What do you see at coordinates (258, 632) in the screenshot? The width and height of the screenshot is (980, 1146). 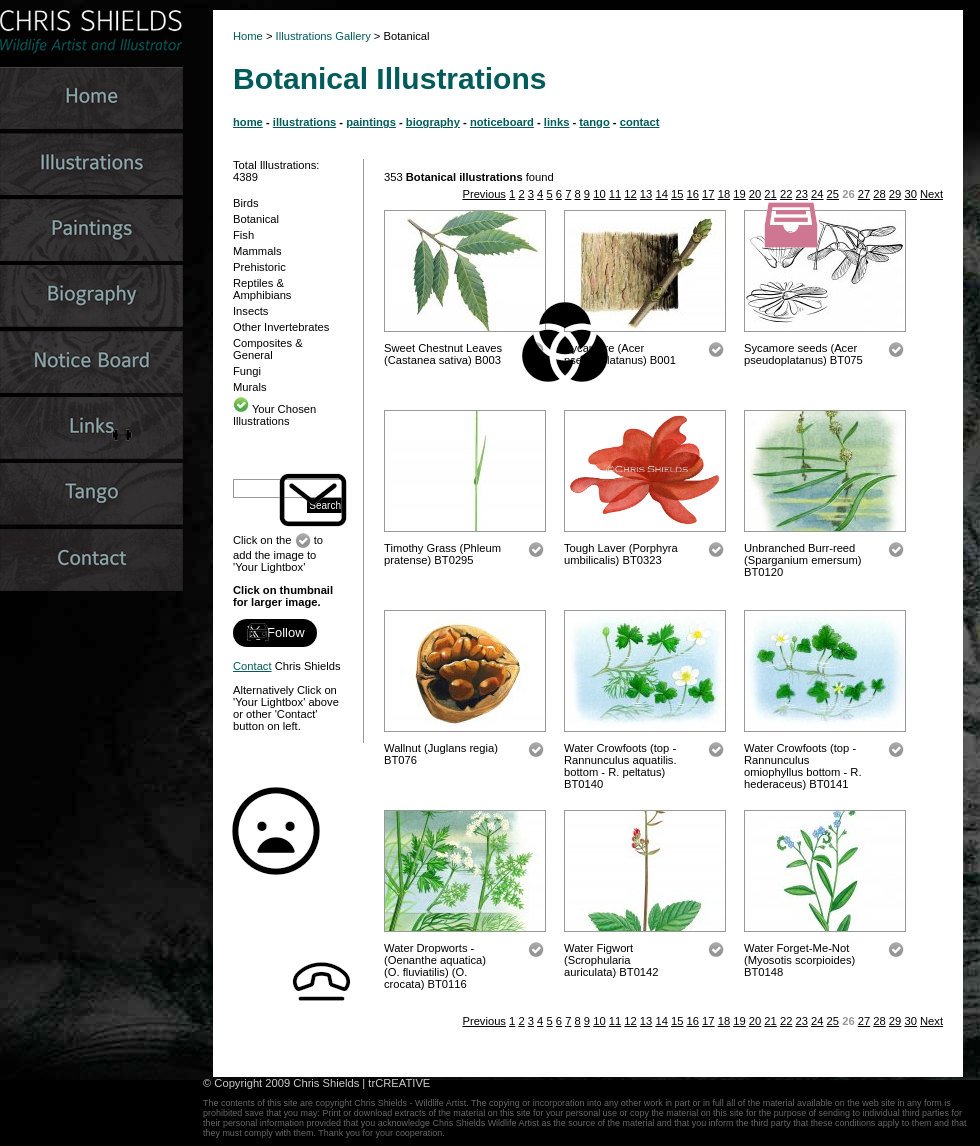 I see `access vehicle or car-related settings` at bounding box center [258, 632].